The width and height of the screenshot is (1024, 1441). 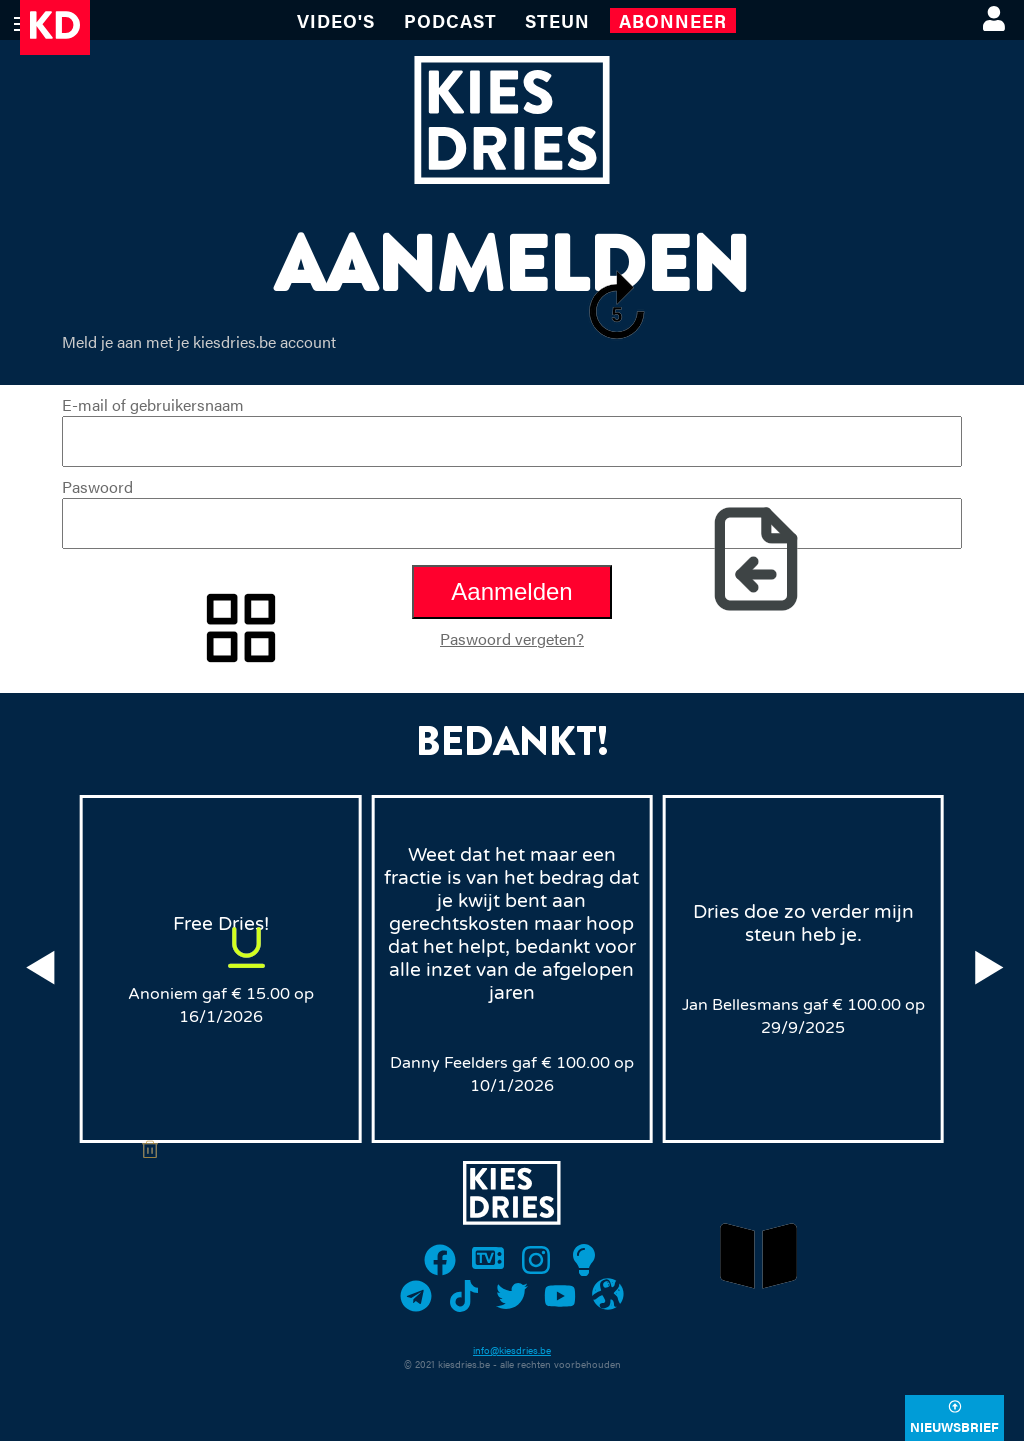 I want to click on import a file from another location, so click(x=756, y=559).